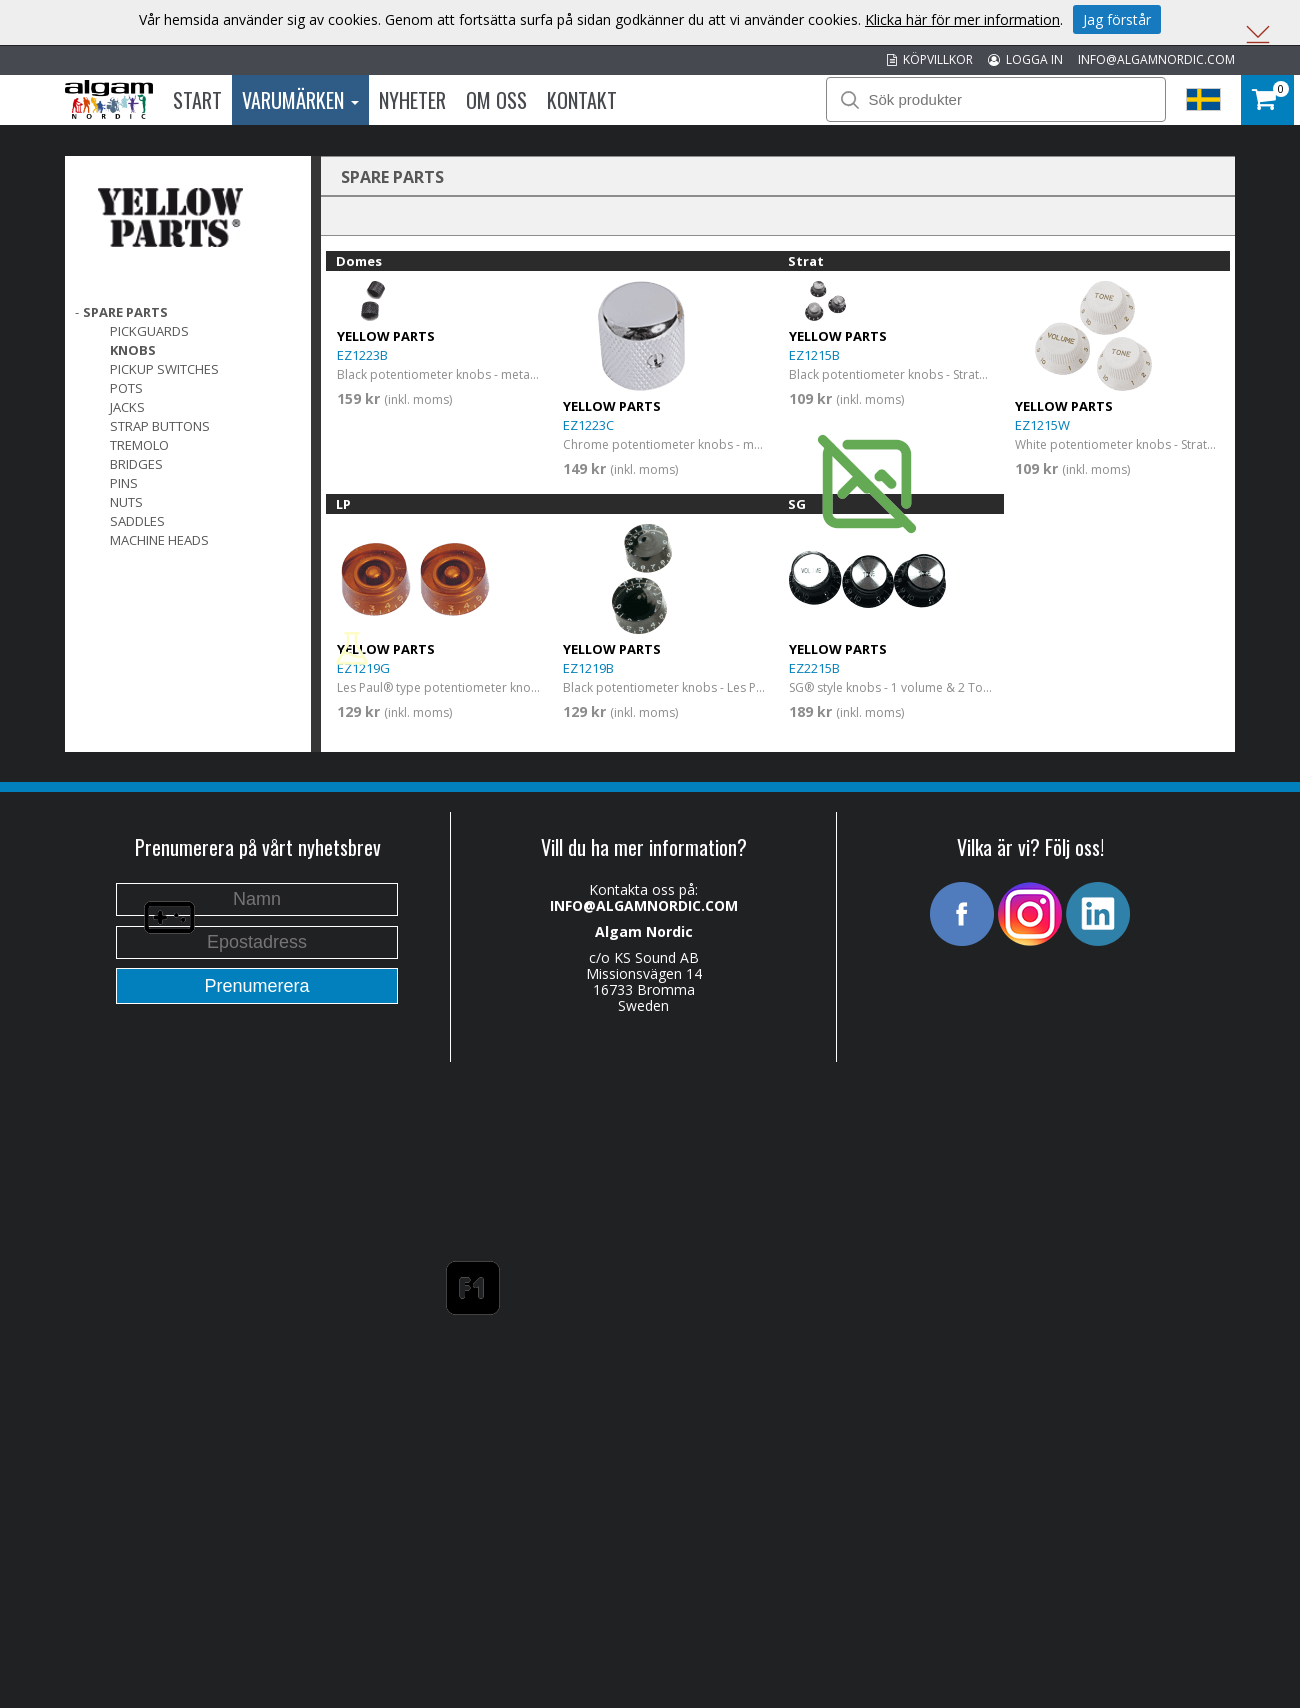  I want to click on collapse content or section, so click(1258, 34).